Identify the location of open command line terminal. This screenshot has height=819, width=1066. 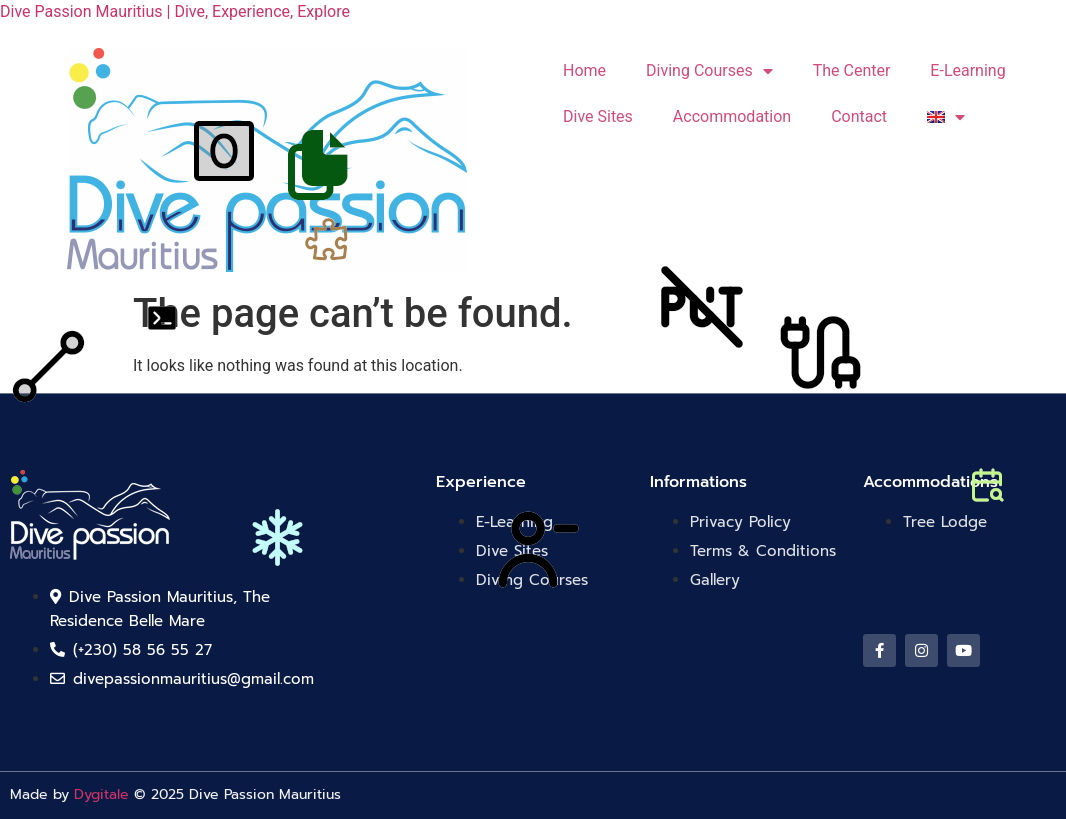
(162, 318).